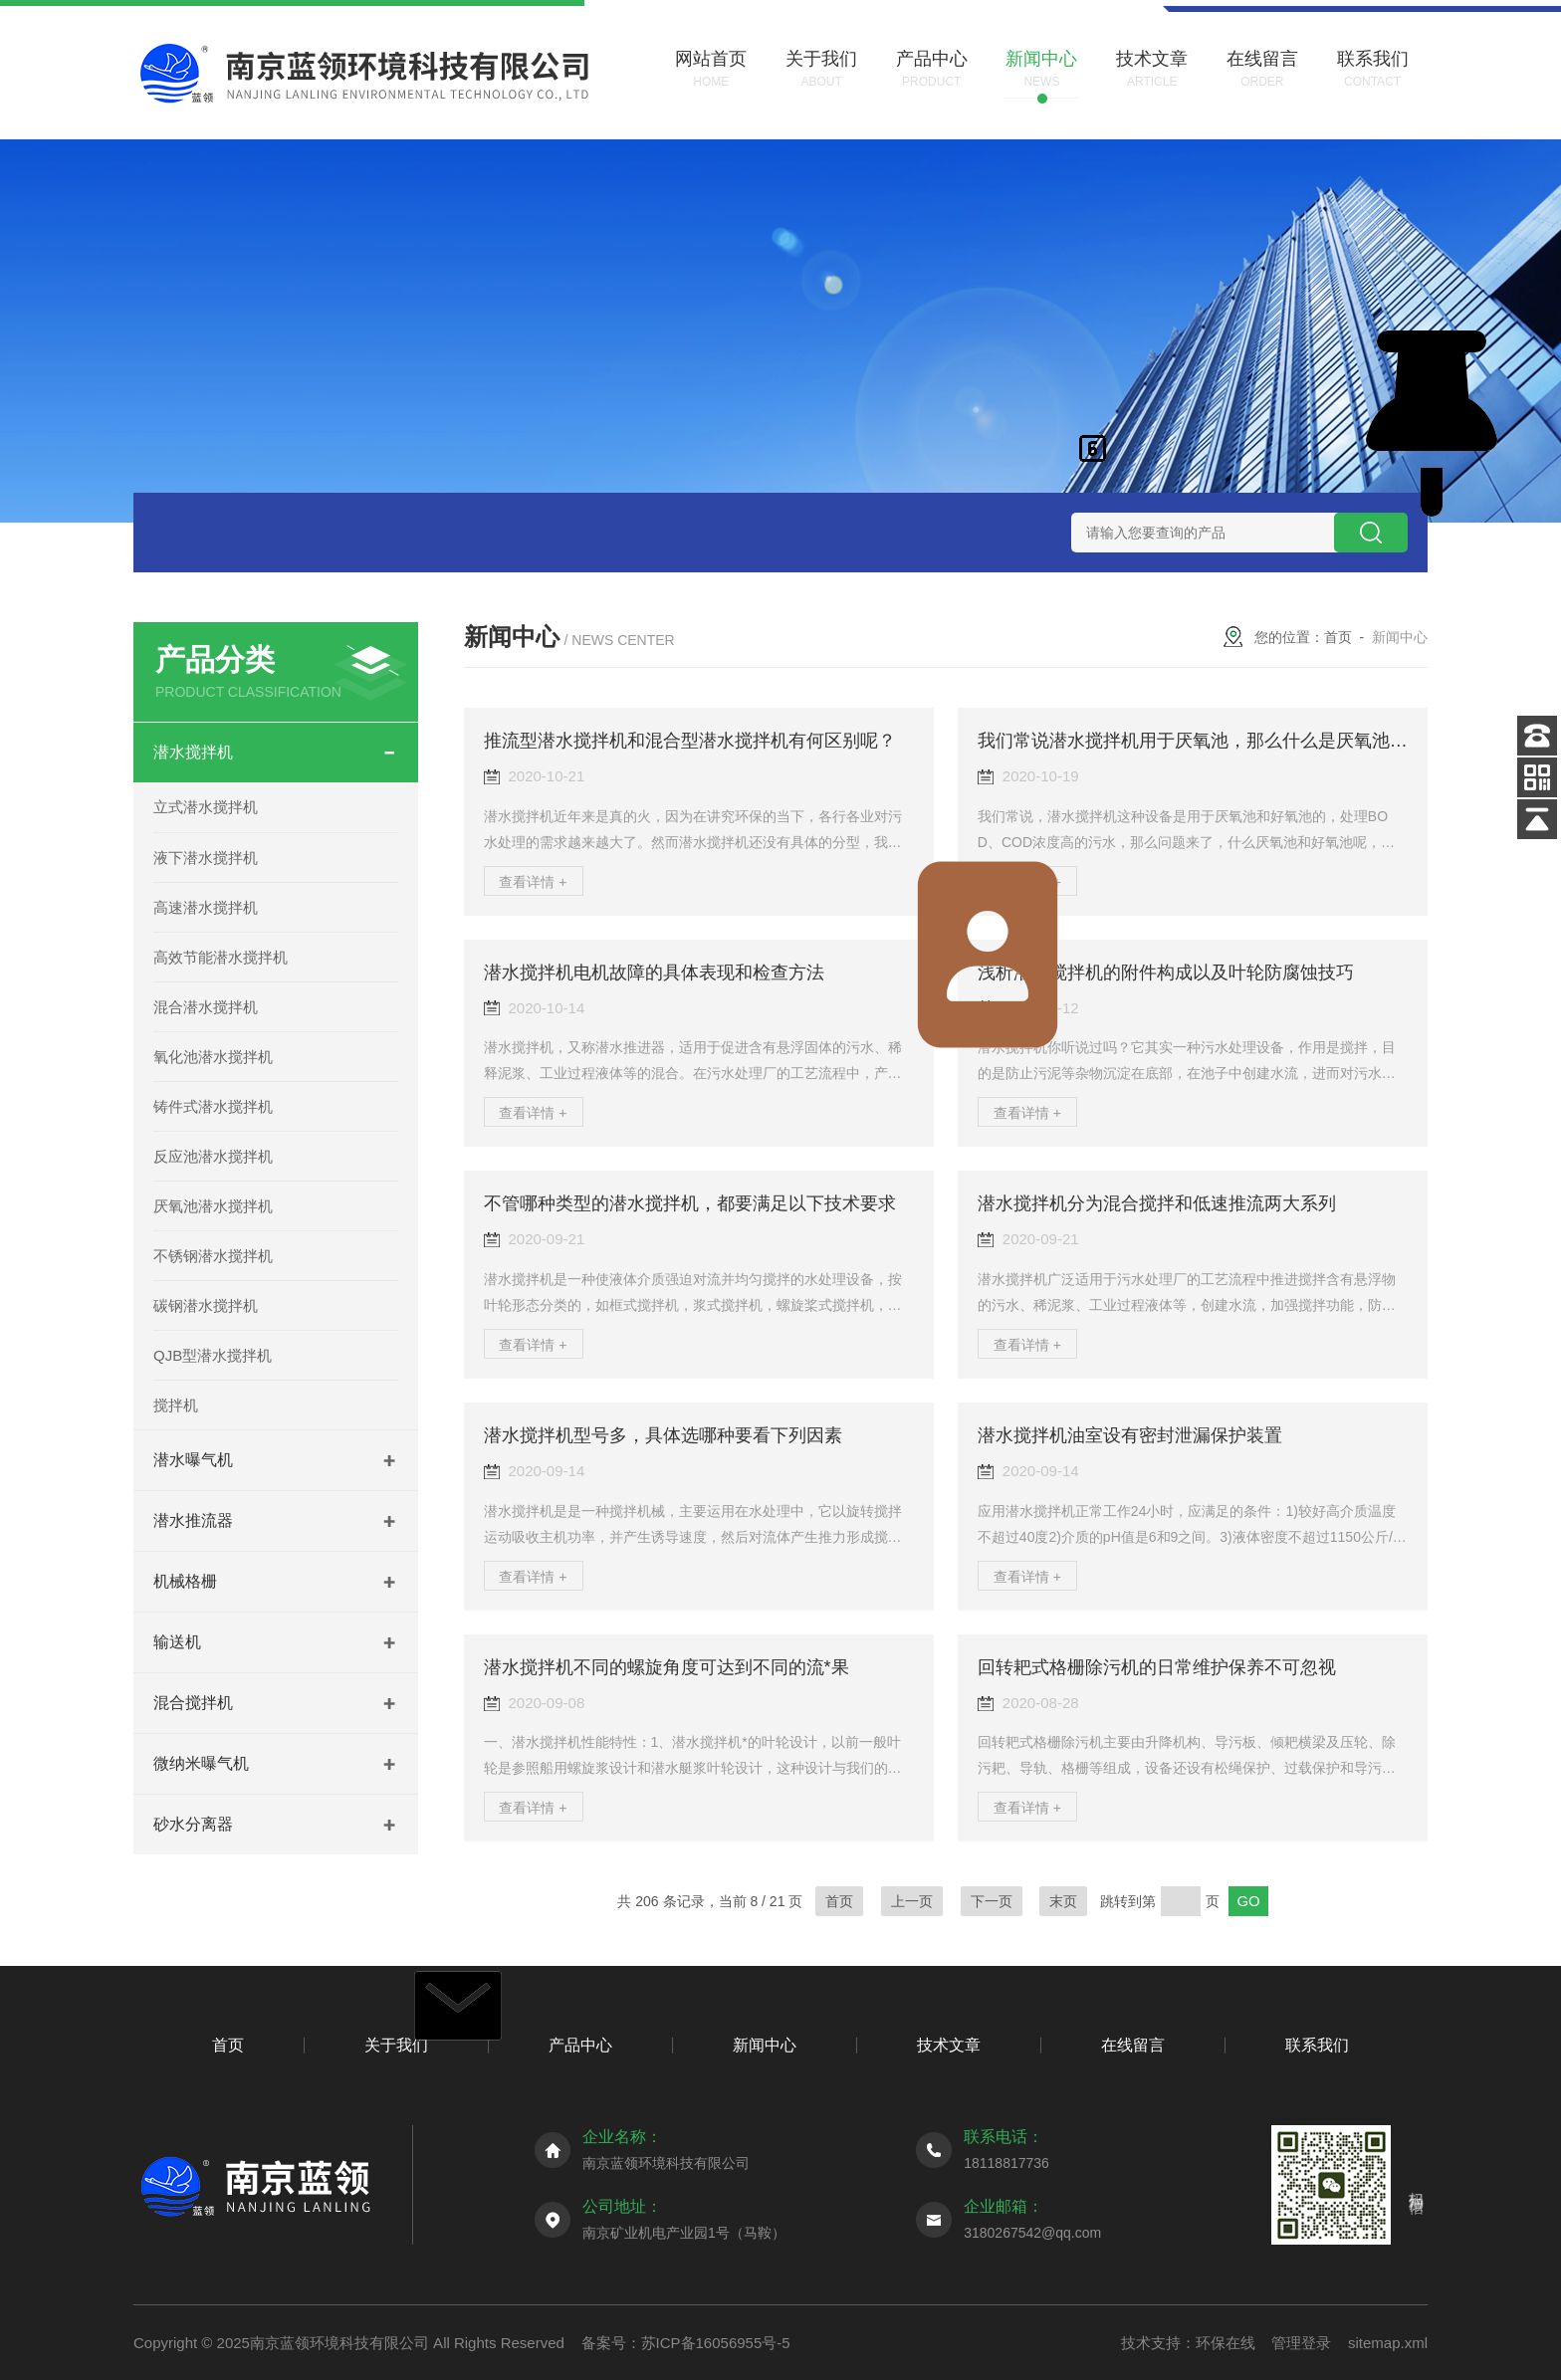  Describe the element at coordinates (1092, 448) in the screenshot. I see `select filter or preset number 6` at that location.